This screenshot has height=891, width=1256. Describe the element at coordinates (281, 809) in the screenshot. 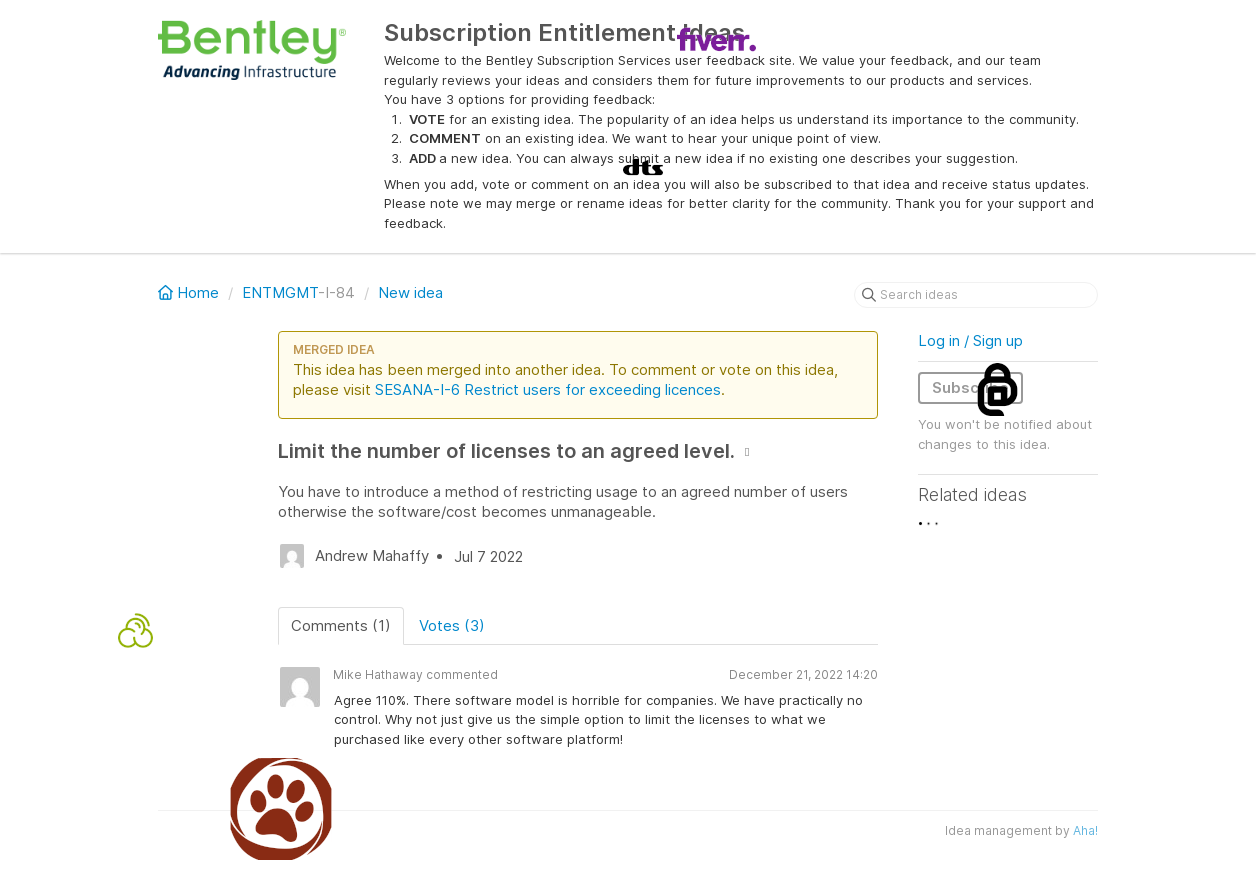

I see `visit Furry Network social platform` at that location.